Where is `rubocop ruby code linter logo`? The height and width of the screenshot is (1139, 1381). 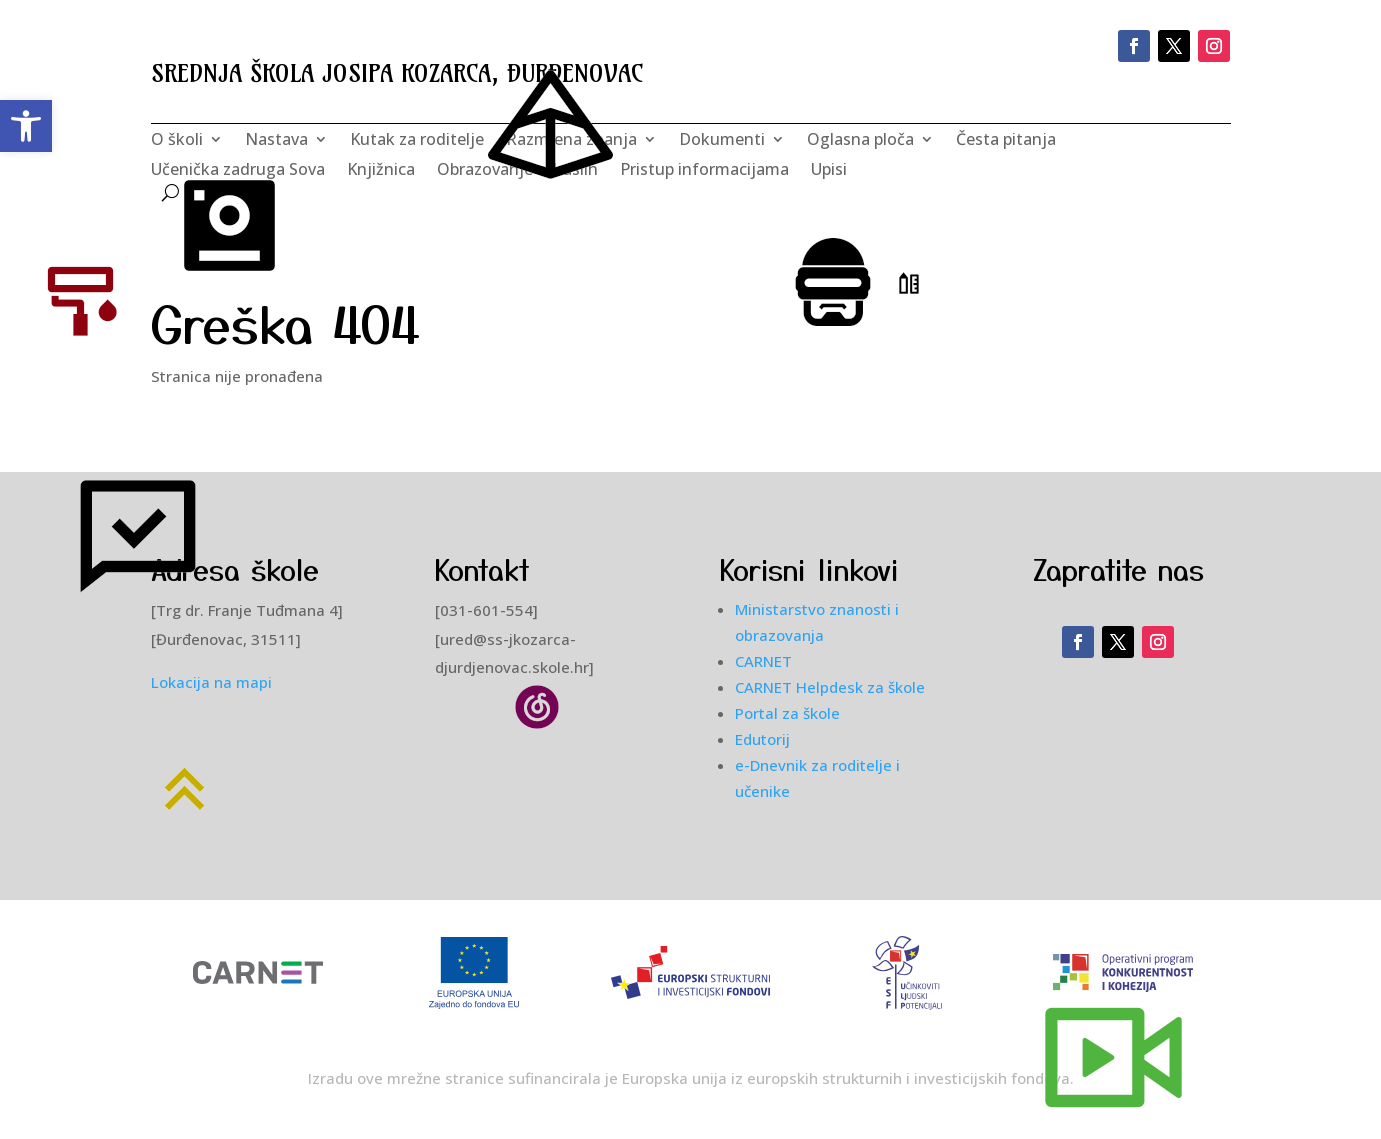
rubocop ruby code linter logo is located at coordinates (833, 282).